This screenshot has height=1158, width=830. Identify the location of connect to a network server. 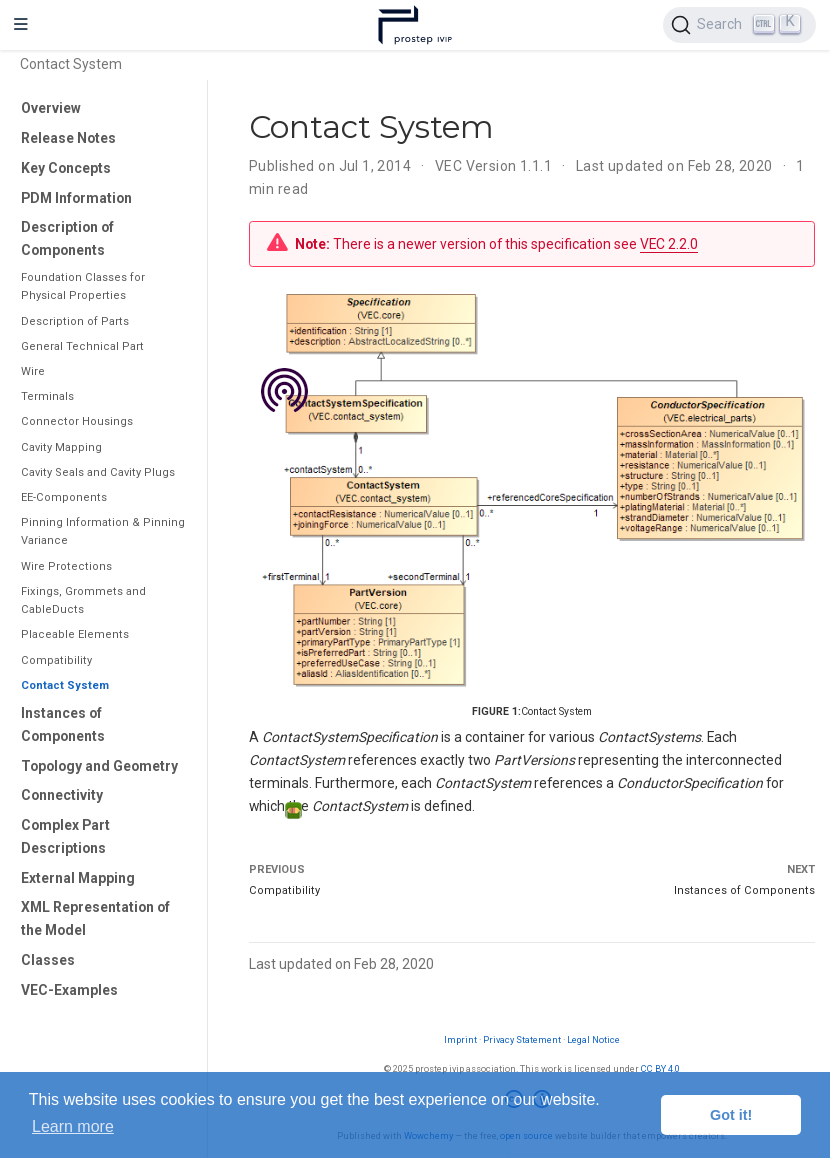
(284, 391).